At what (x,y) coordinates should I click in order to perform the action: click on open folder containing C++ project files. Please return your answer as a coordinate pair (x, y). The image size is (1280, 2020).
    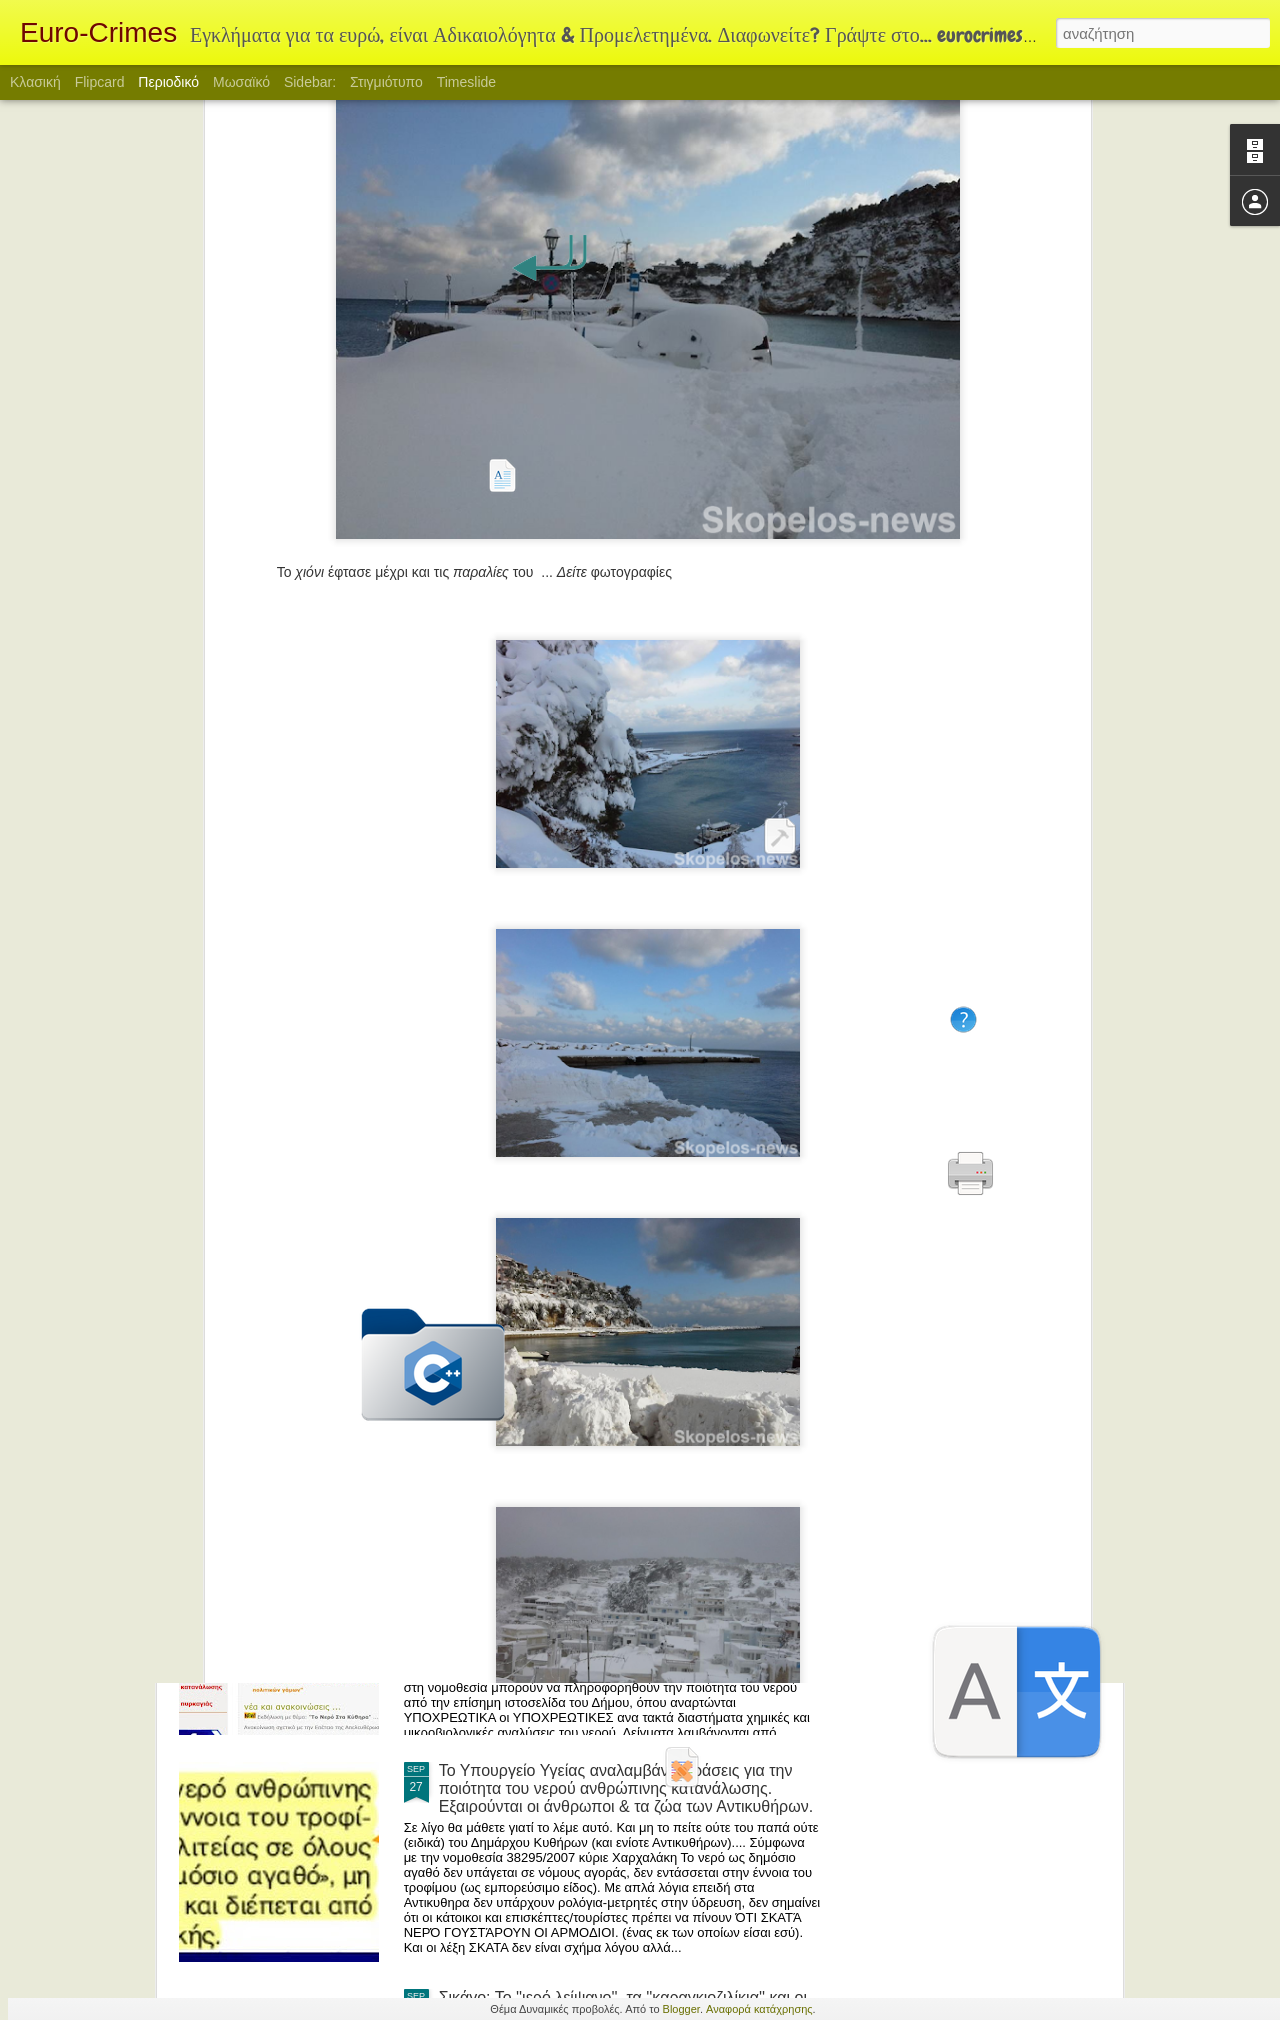
    Looking at the image, I should click on (432, 1368).